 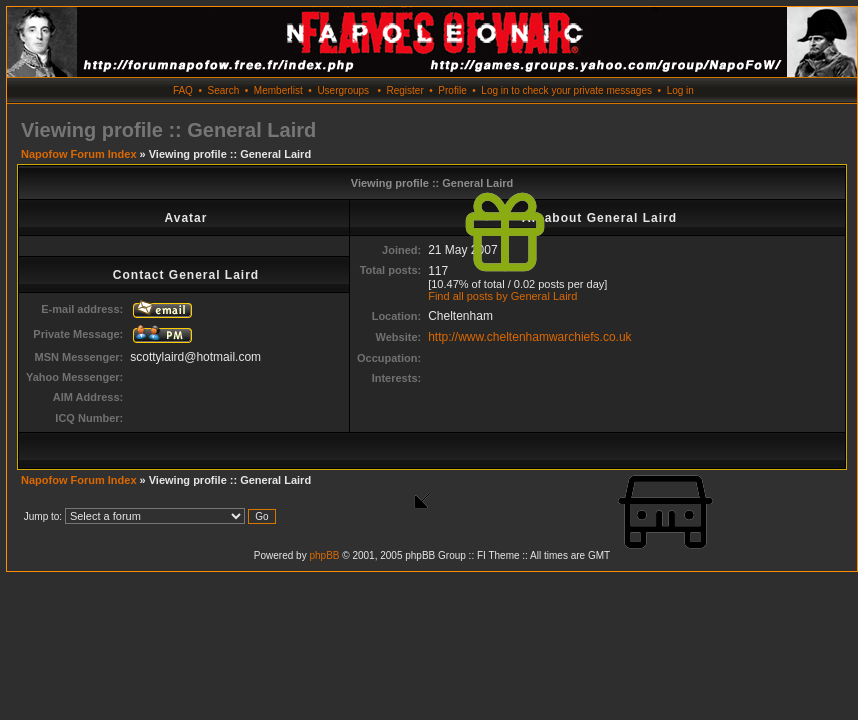 What do you see at coordinates (505, 232) in the screenshot?
I see `view or redeem a gift` at bounding box center [505, 232].